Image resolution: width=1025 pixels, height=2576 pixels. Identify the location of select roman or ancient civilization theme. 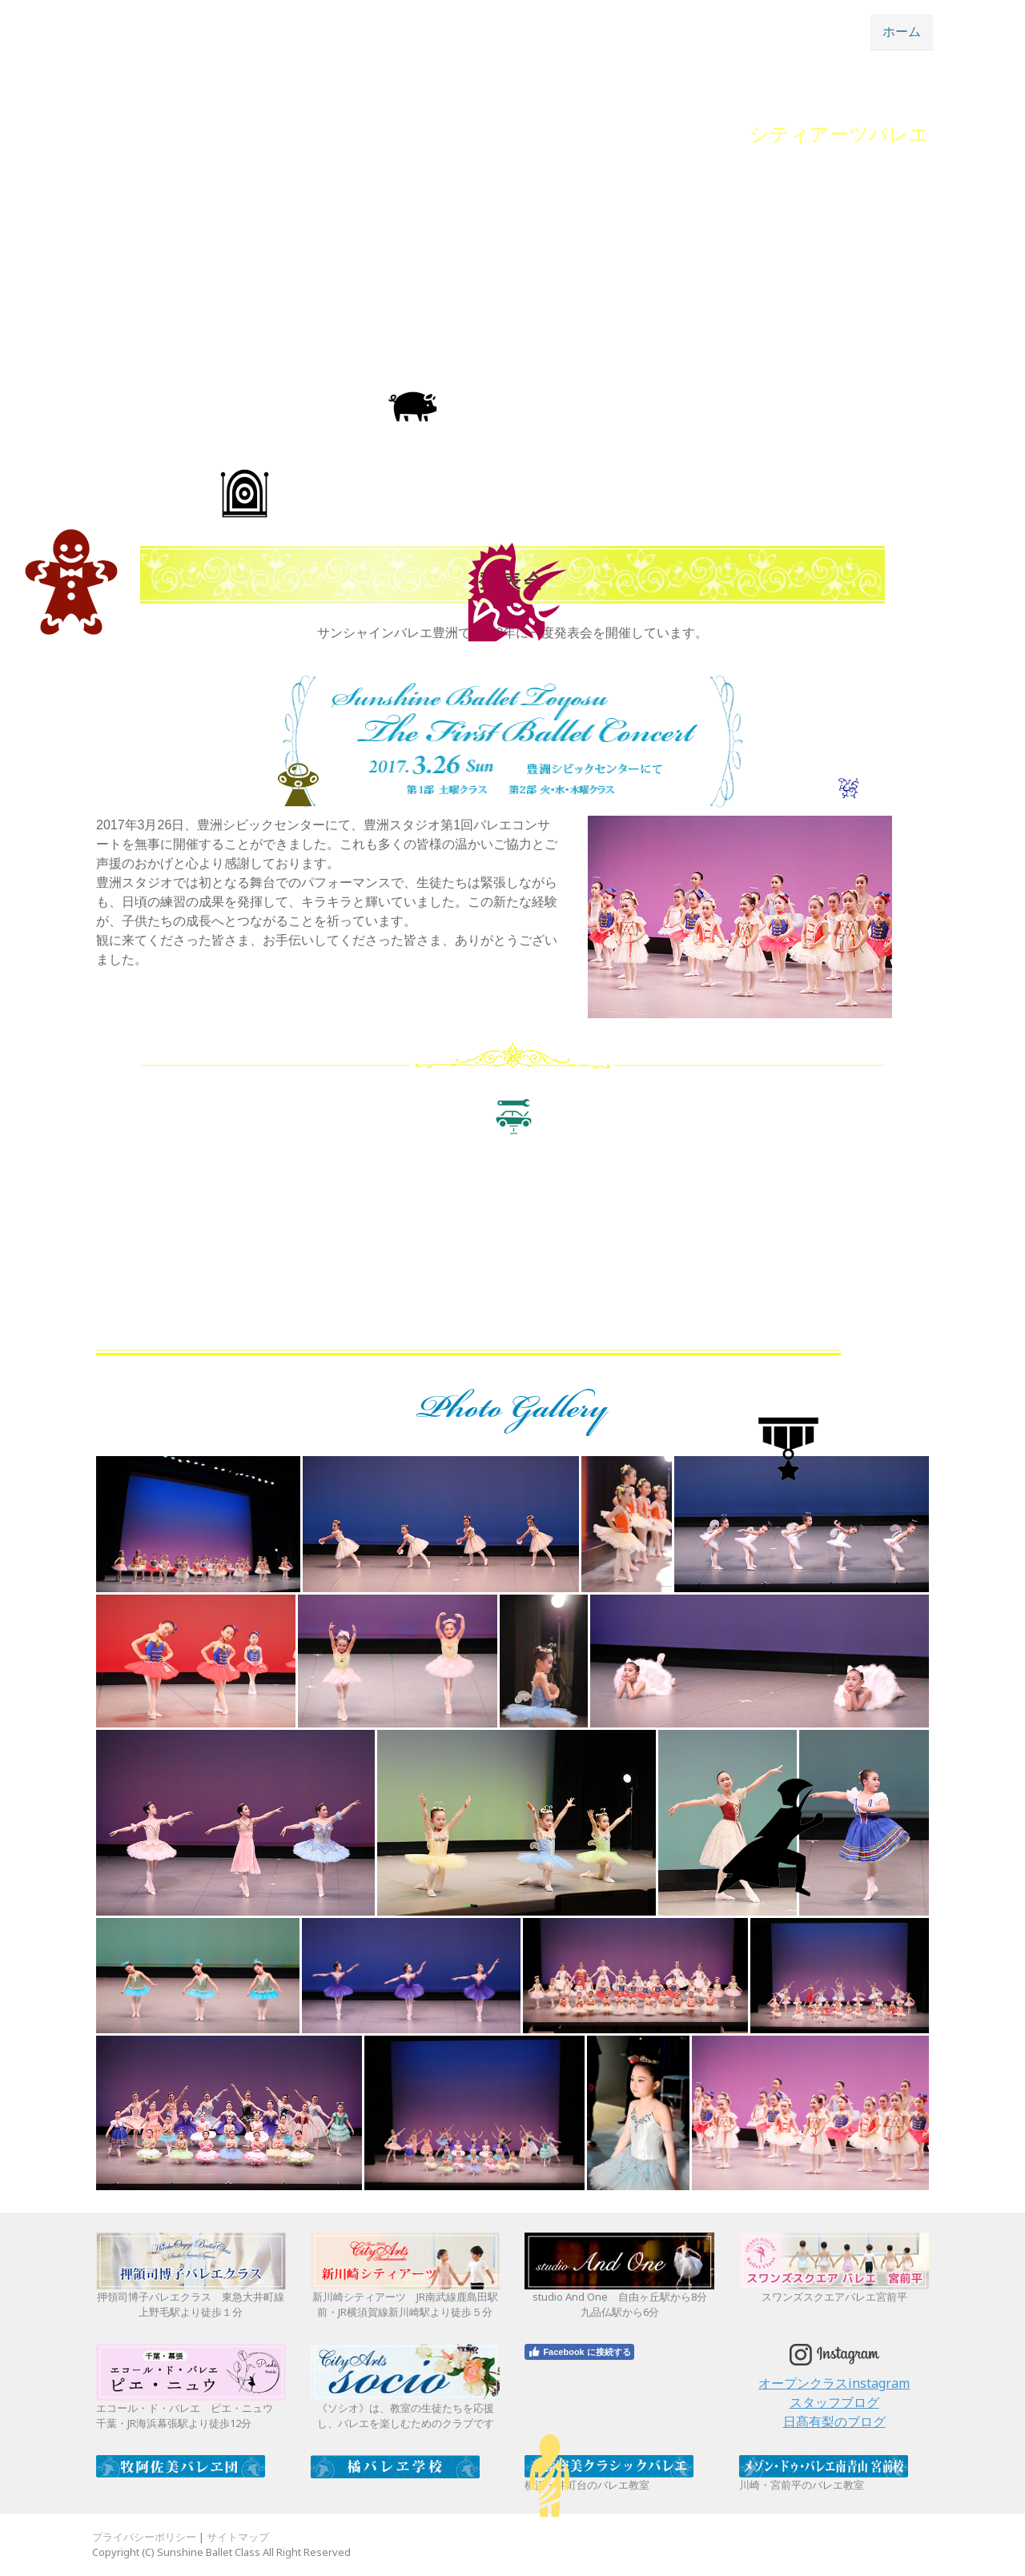
(549, 2475).